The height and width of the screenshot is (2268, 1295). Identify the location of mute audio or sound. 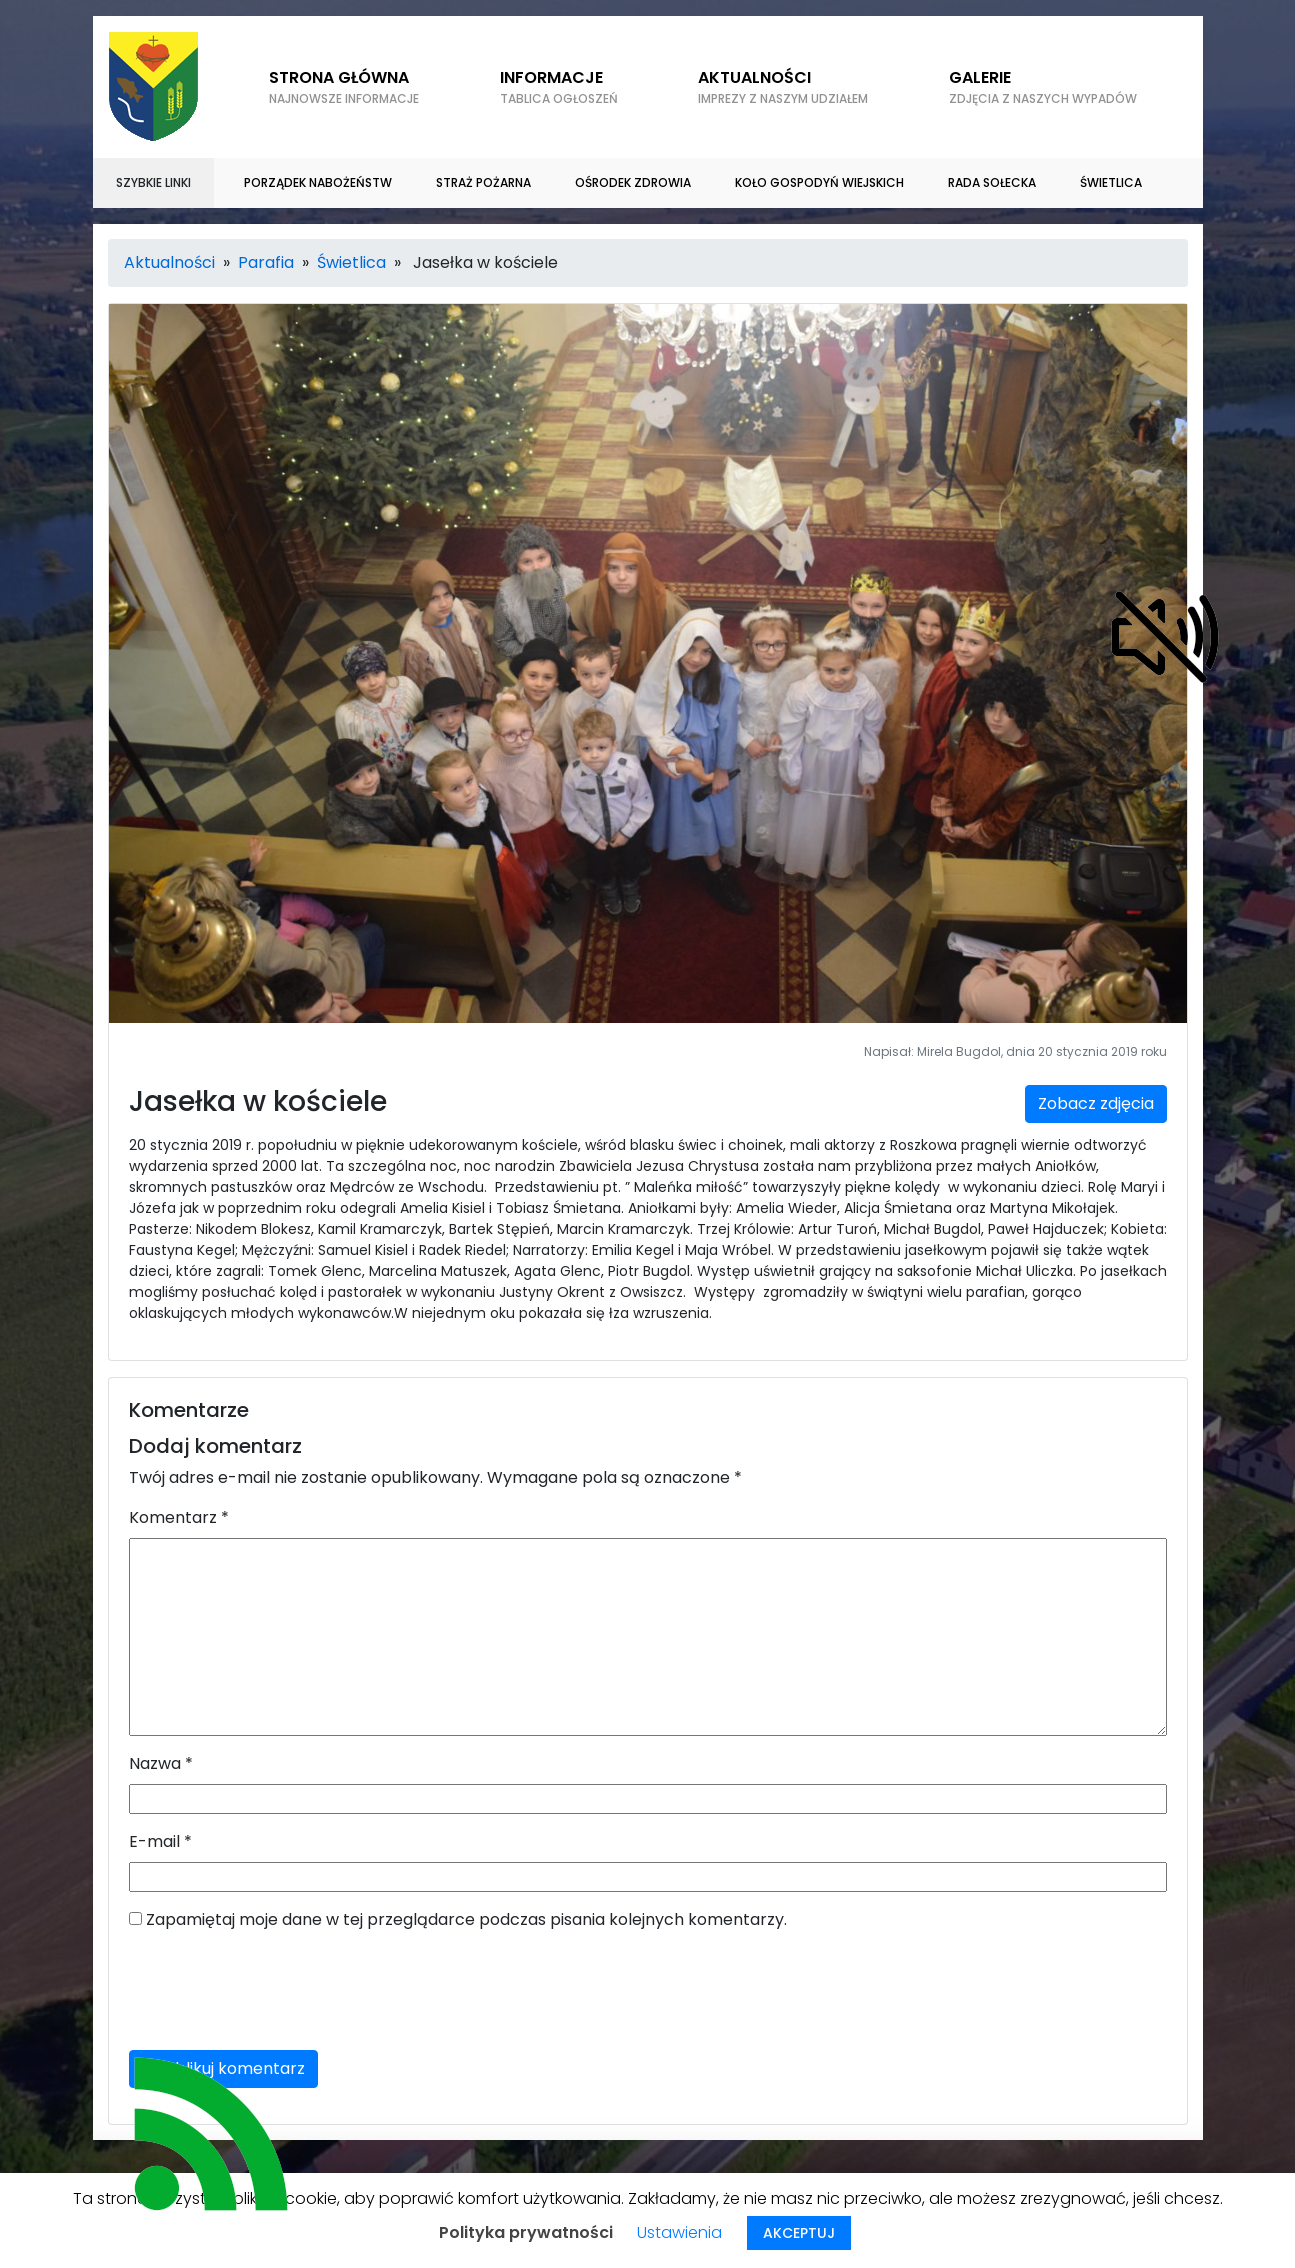
(1165, 637).